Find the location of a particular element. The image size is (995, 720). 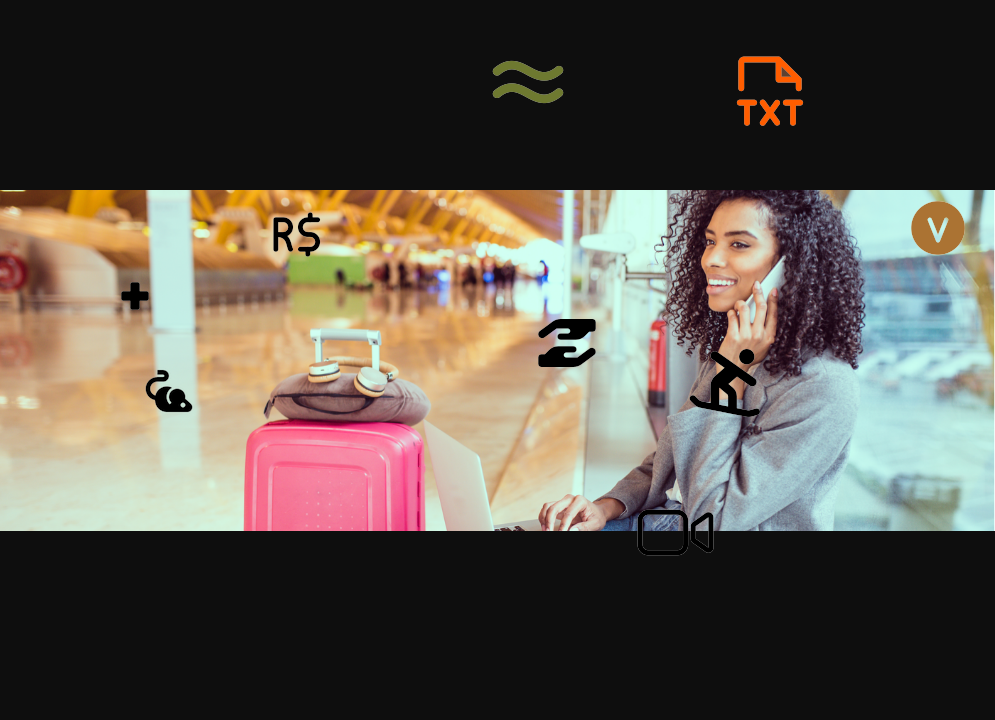

start a video call is located at coordinates (675, 532).